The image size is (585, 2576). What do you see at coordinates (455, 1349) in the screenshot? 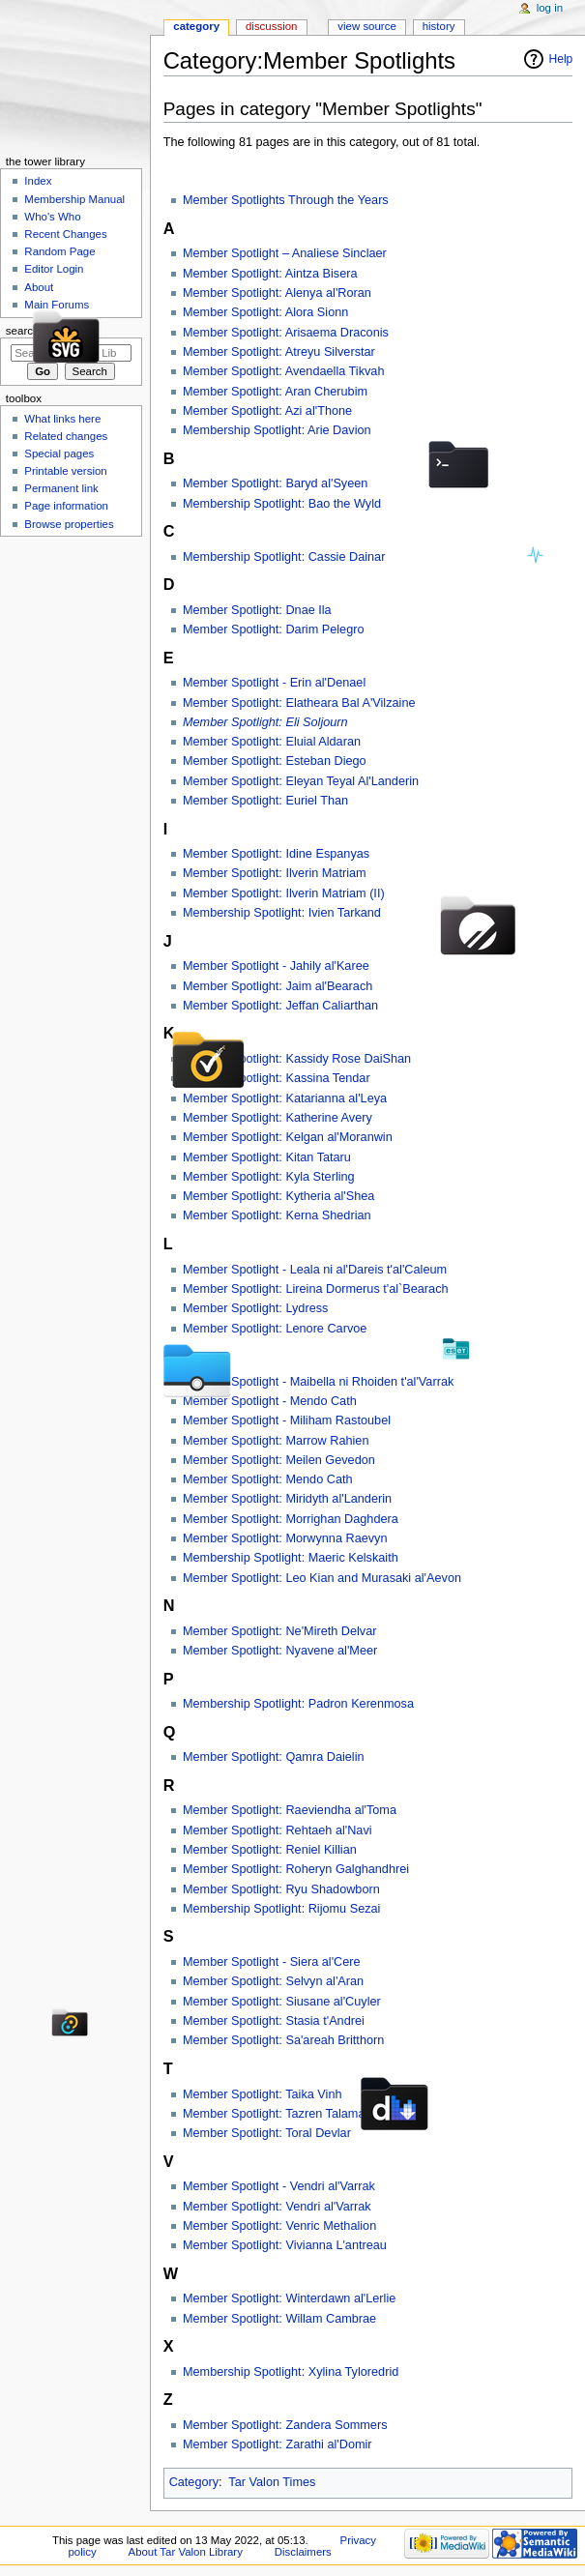
I see `open eset antivirus files folder` at bounding box center [455, 1349].